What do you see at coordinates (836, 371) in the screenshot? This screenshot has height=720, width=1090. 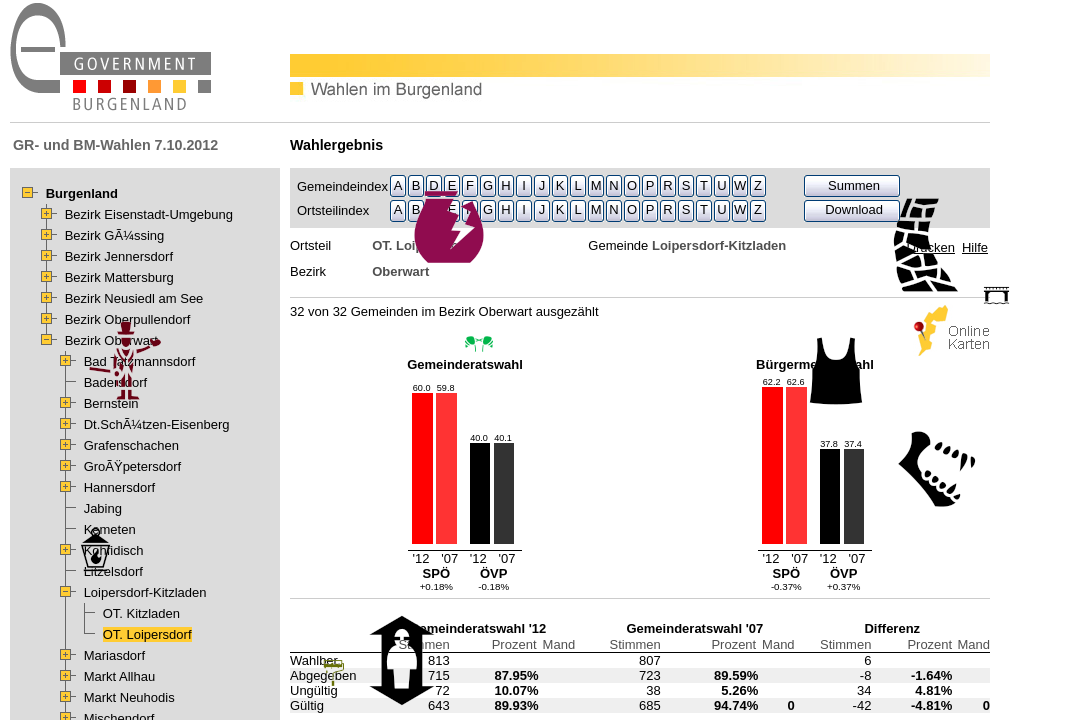 I see `browse sleeveless tops in clothing store` at bounding box center [836, 371].